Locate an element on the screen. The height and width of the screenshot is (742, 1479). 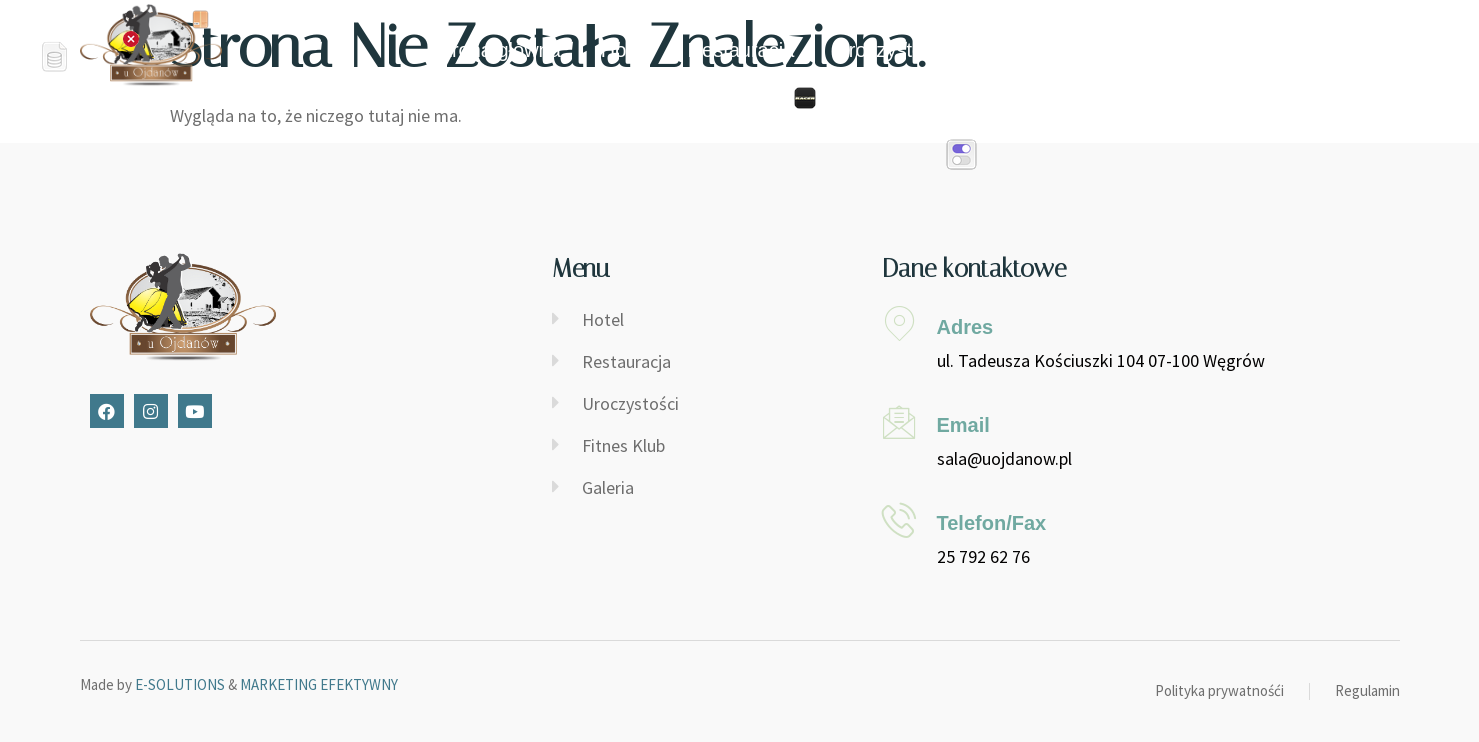
a compressed or archived file is located at coordinates (200, 19).